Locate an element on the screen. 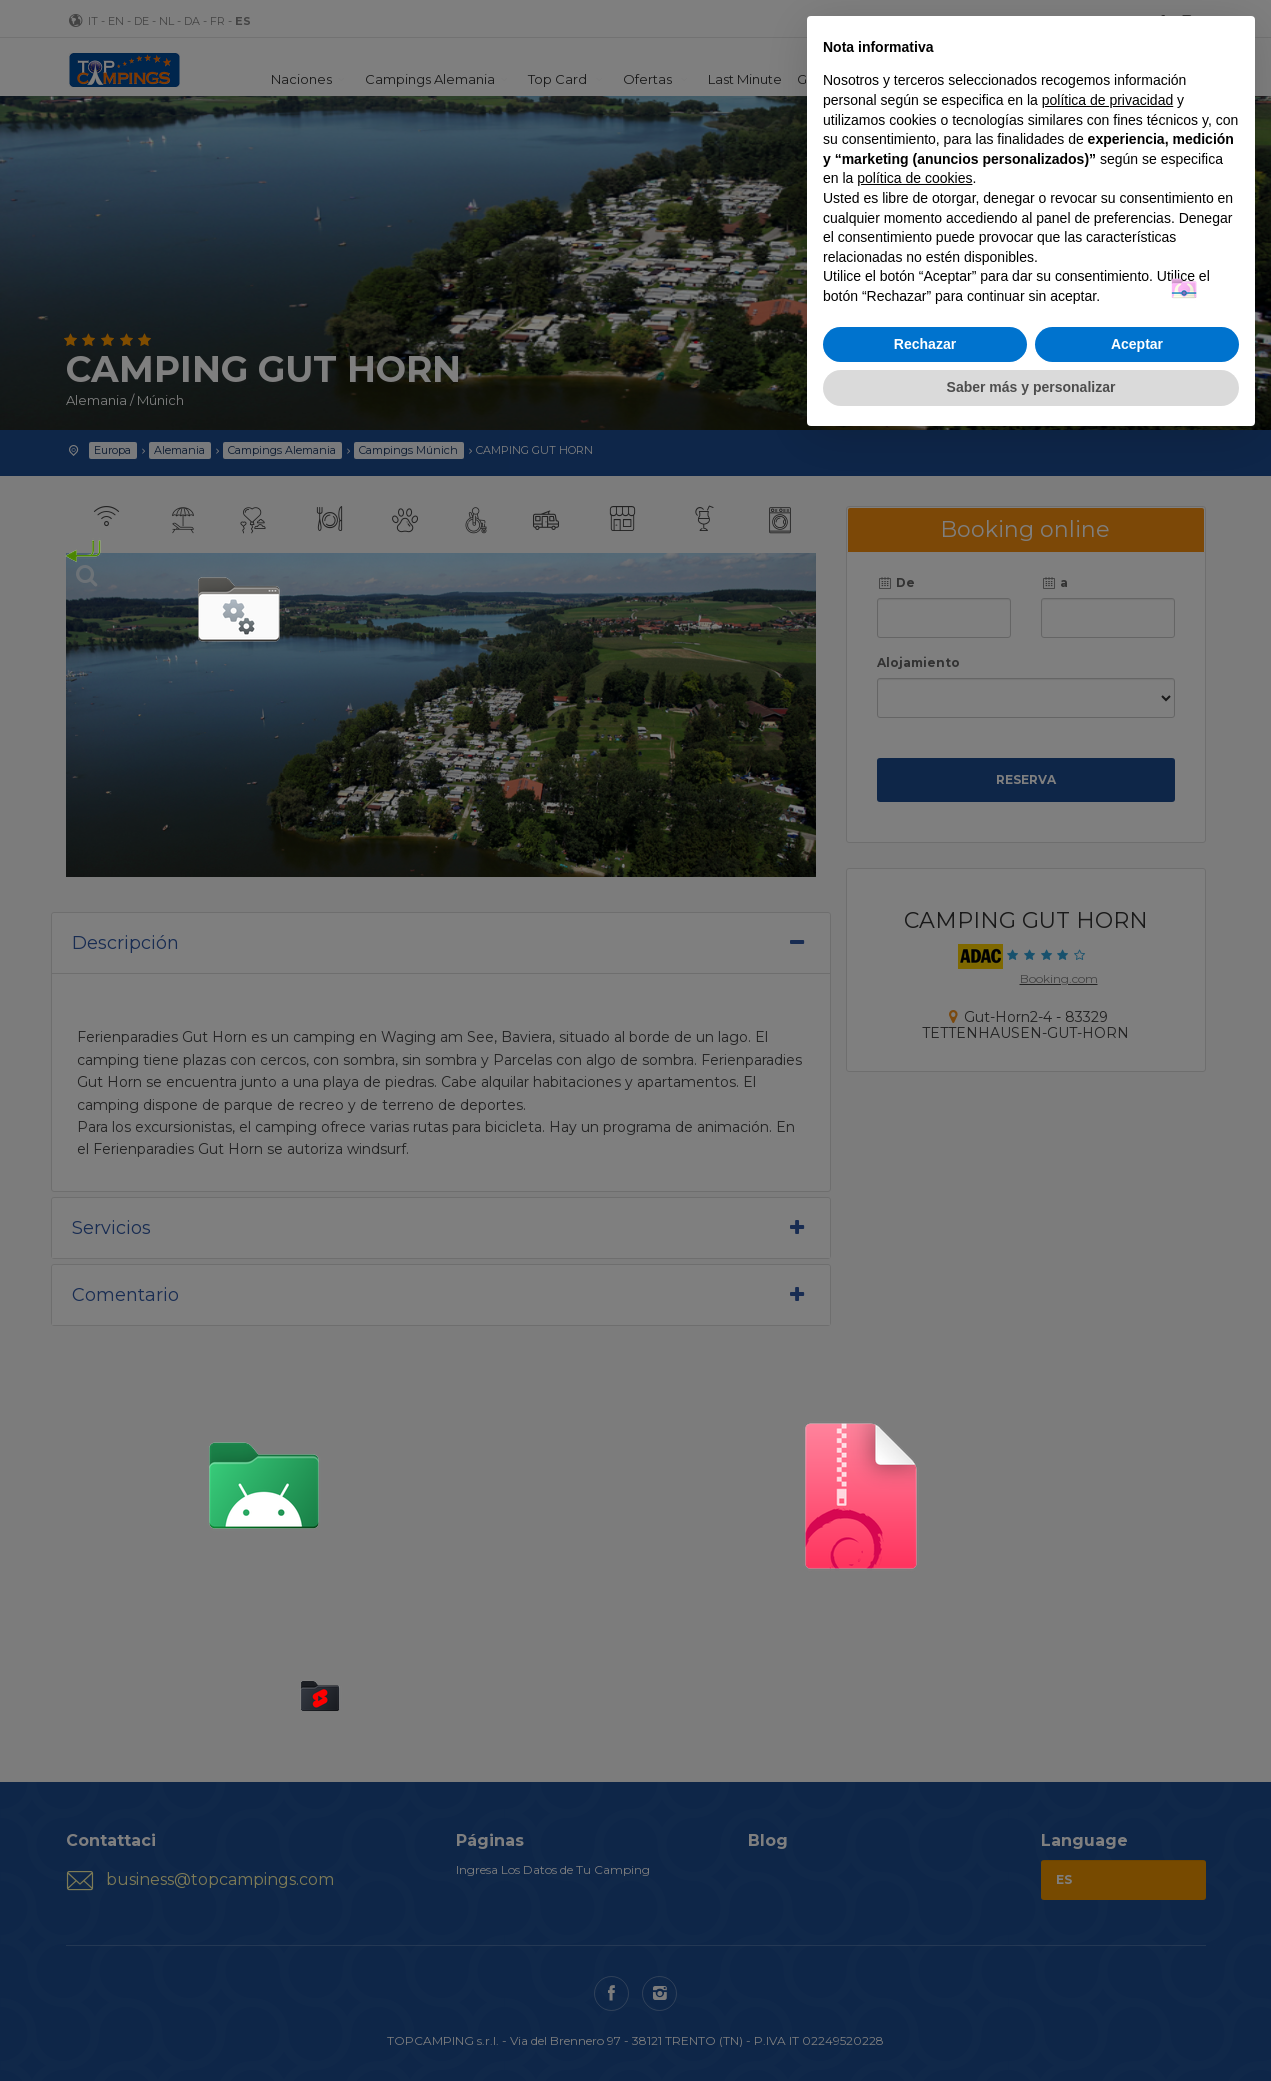 Image resolution: width=1271 pixels, height=2081 pixels. a debian software package file is located at coordinates (861, 1499).